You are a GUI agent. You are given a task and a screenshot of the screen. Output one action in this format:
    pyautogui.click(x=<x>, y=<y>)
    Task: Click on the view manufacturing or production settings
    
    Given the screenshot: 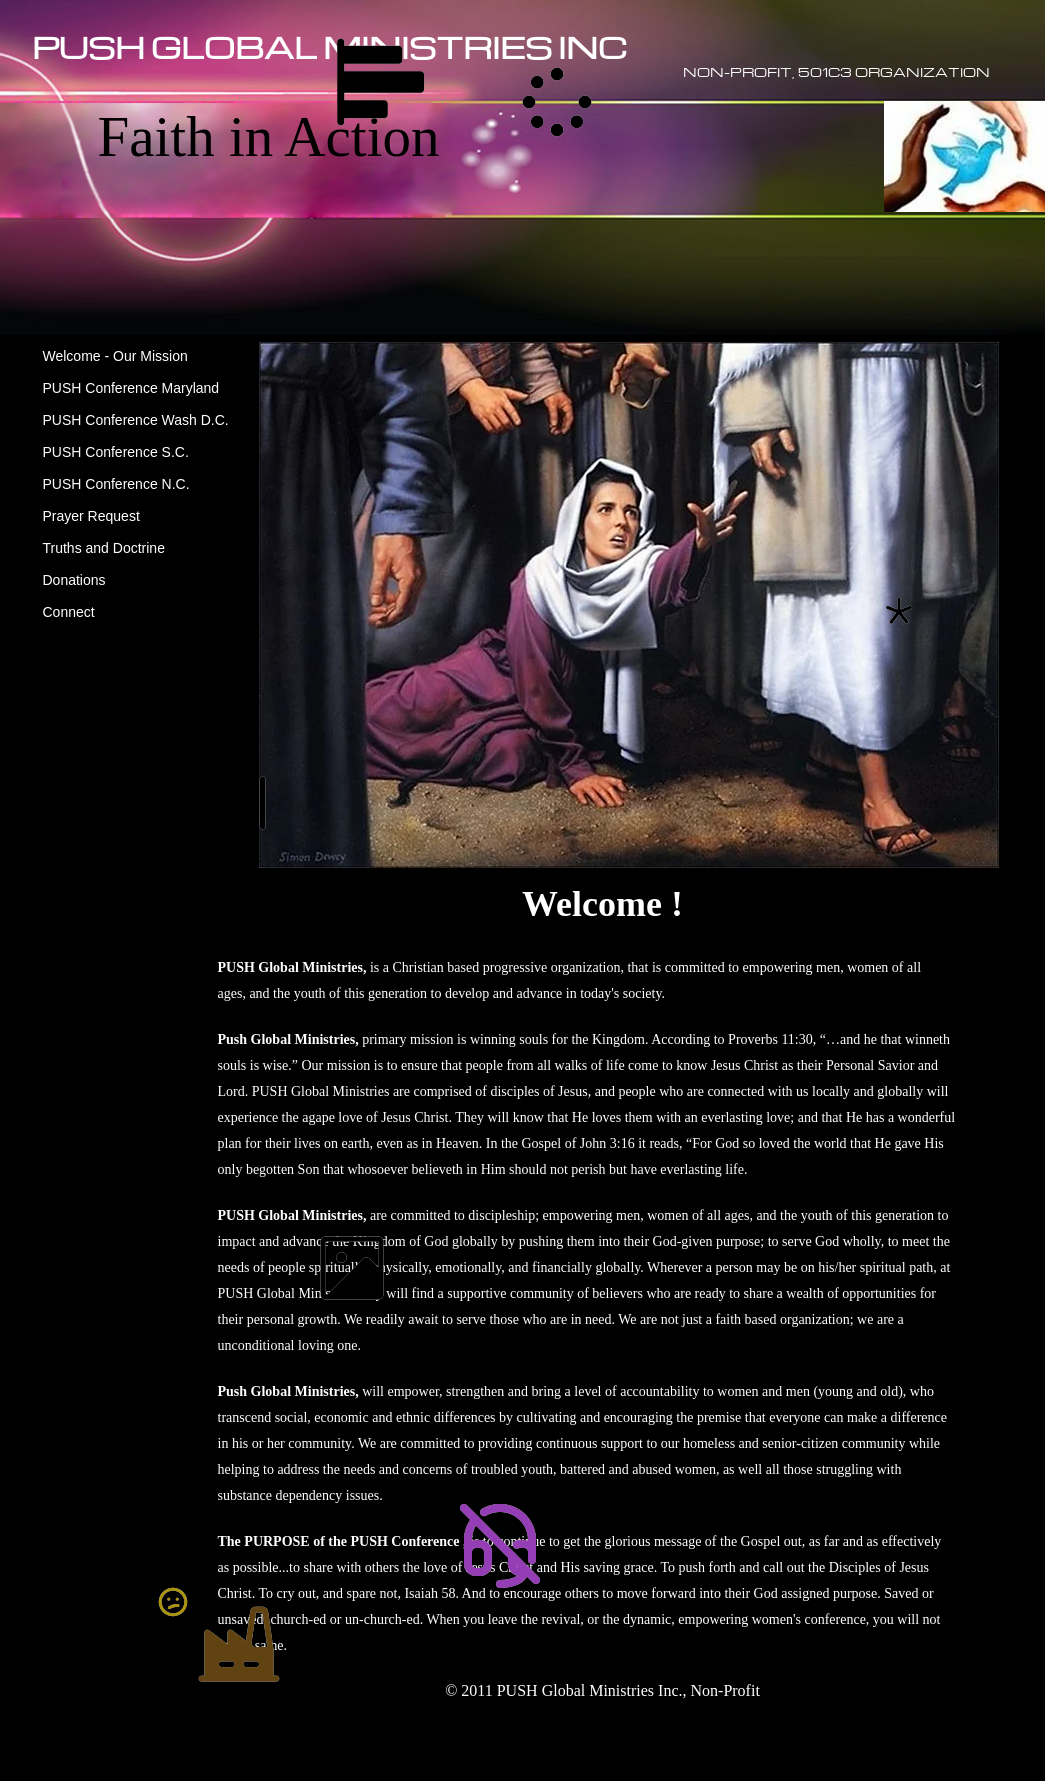 What is the action you would take?
    pyautogui.click(x=239, y=1647)
    